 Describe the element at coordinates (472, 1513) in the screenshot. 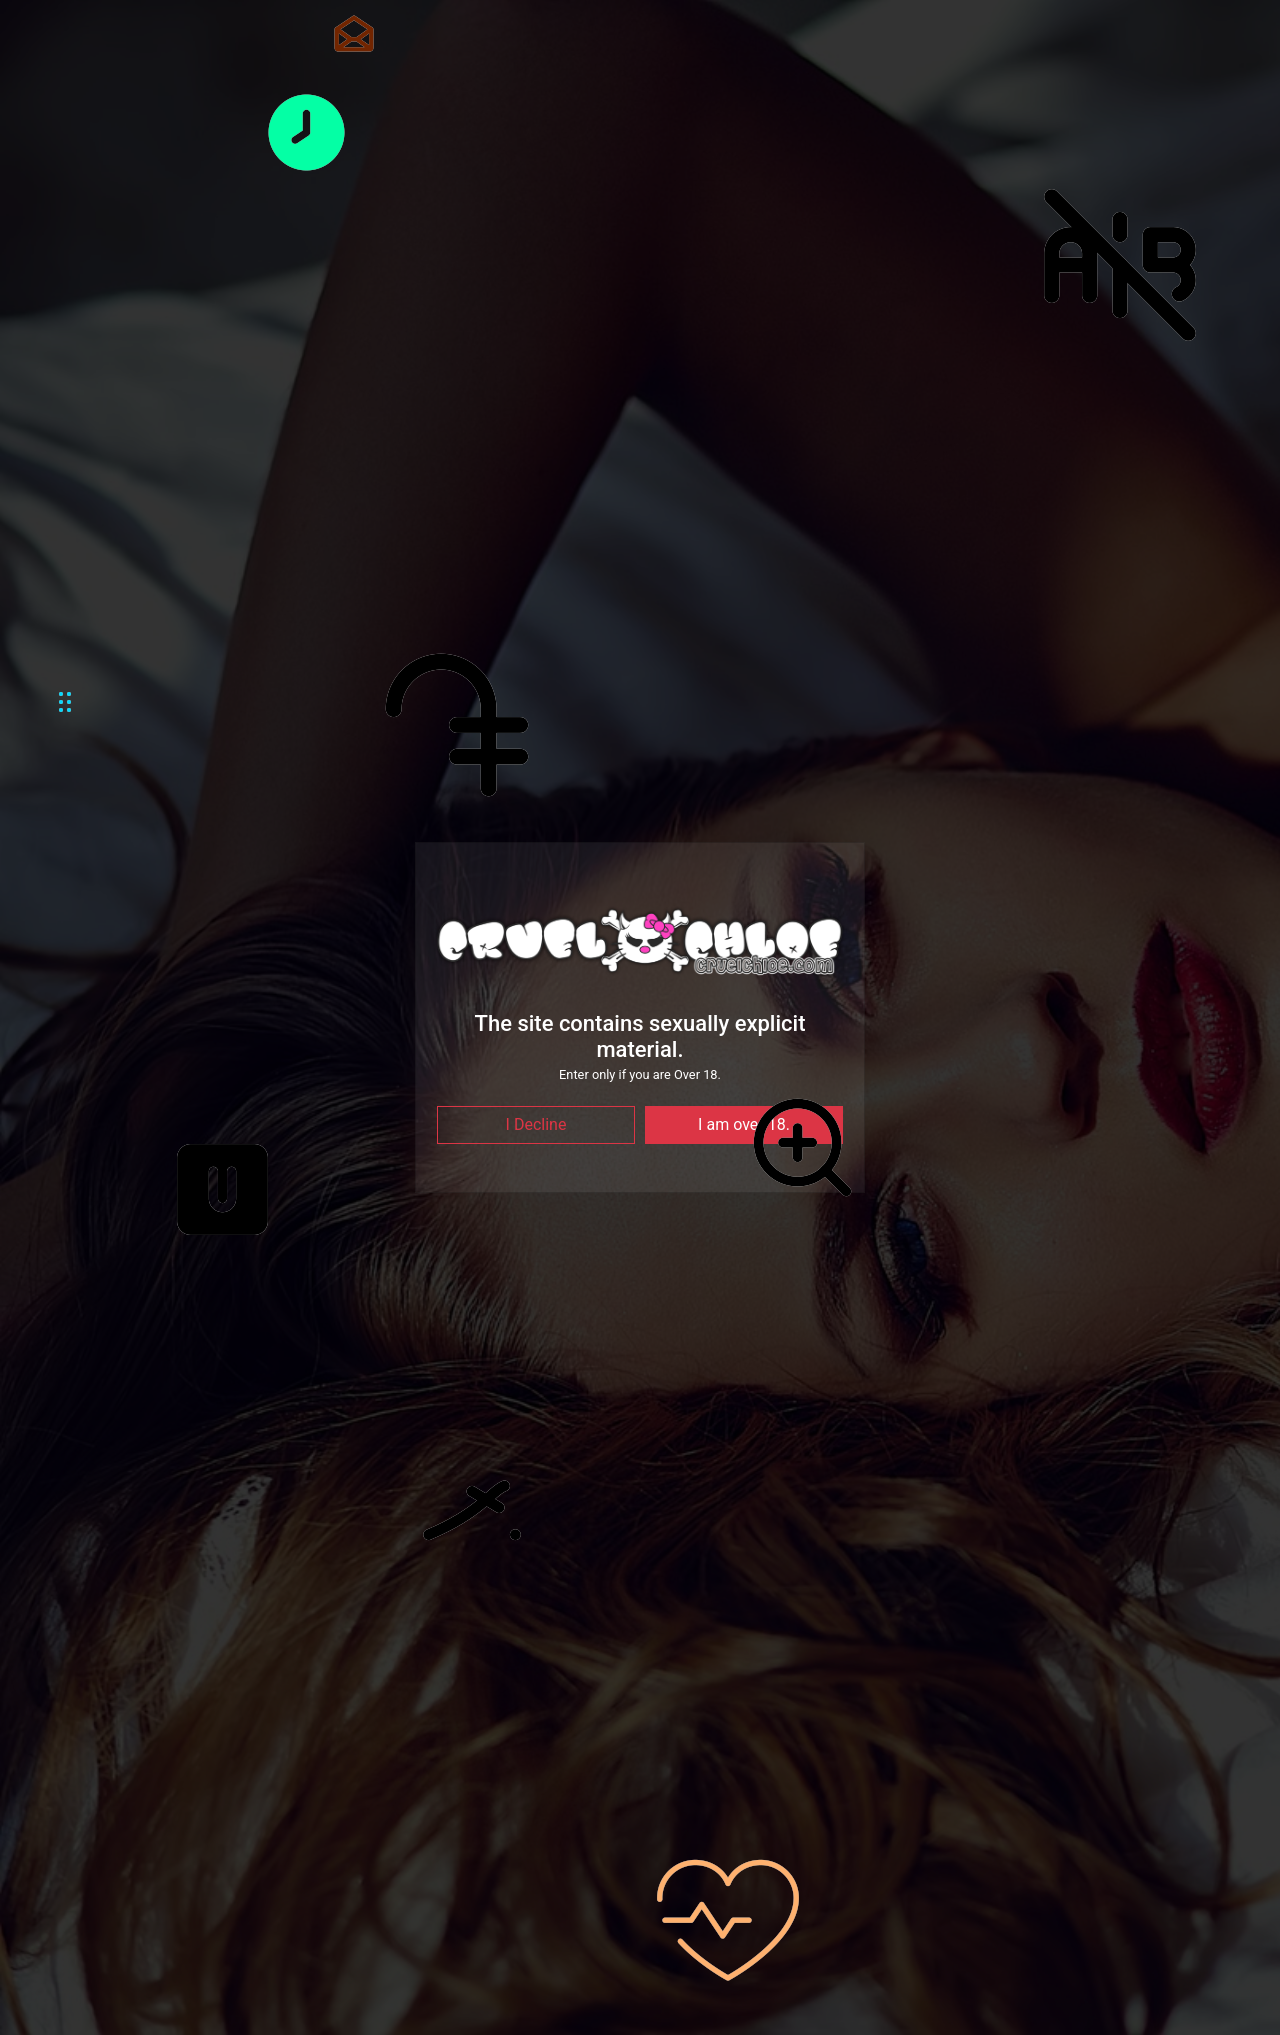

I see `indicates maldivian rufiyaa currency` at that location.